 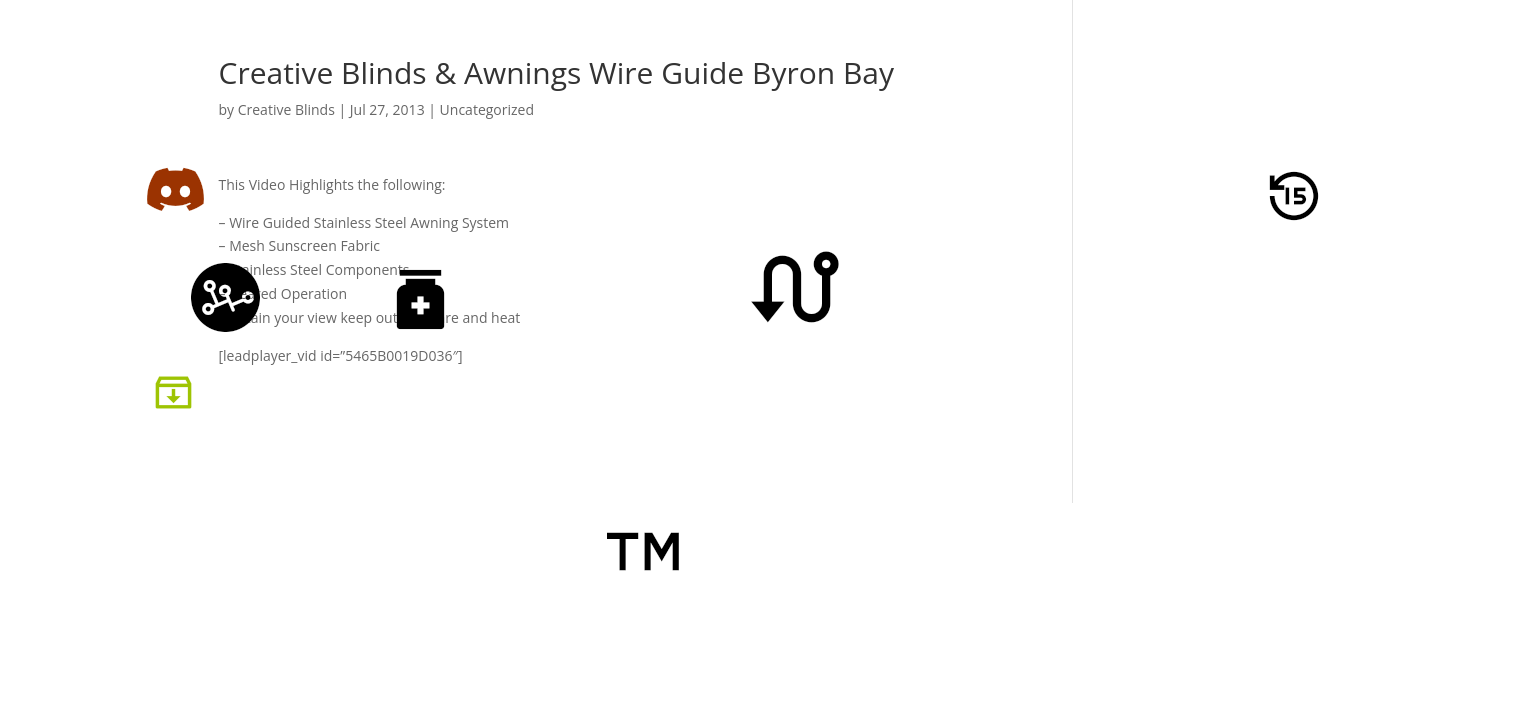 I want to click on open namuwiki website, so click(x=225, y=297).